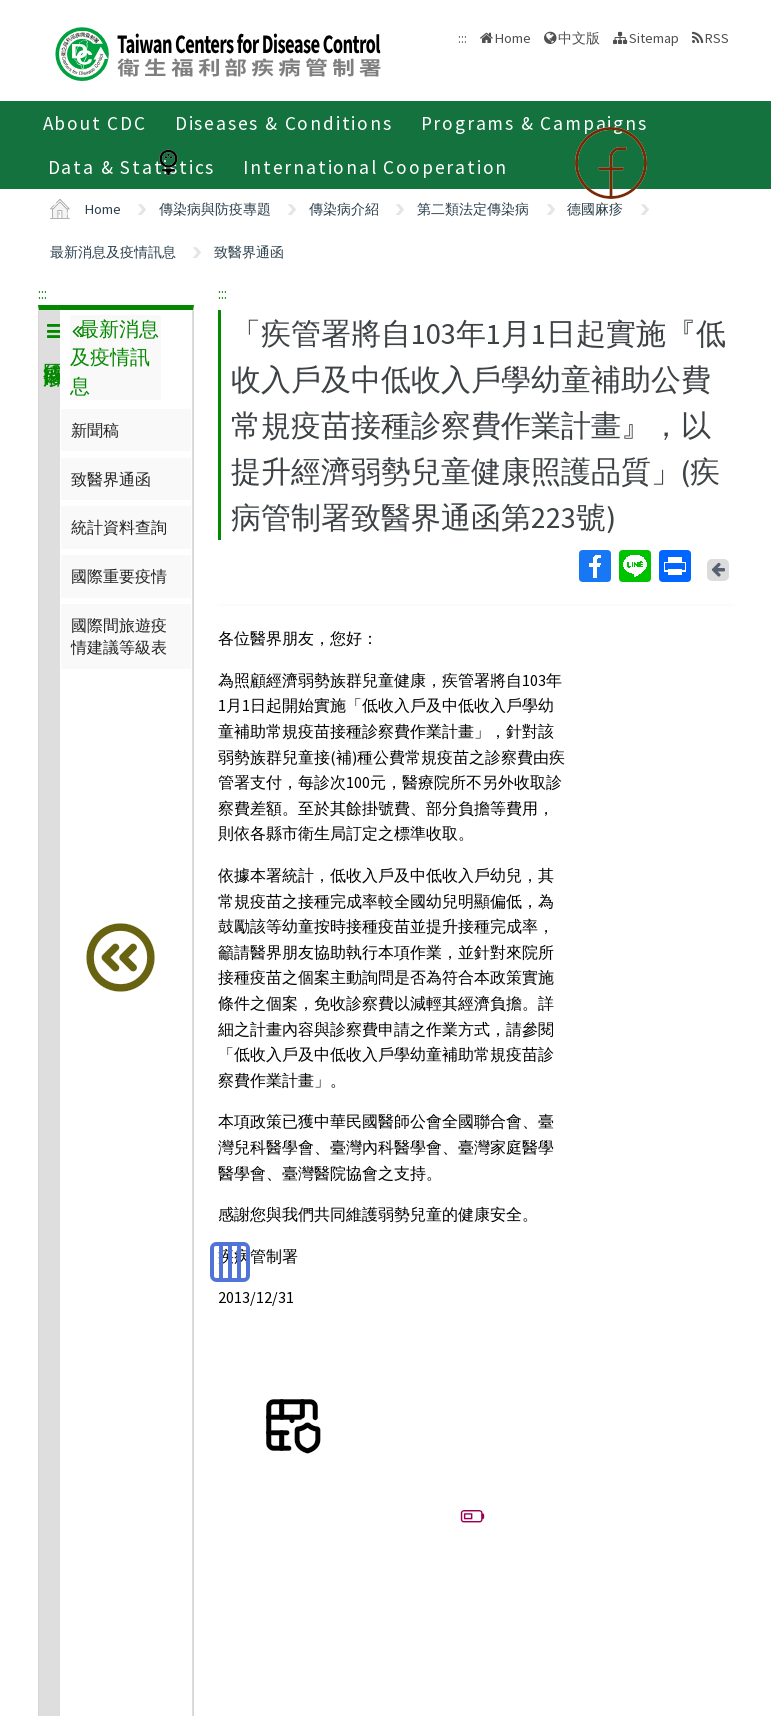 This screenshot has height=1716, width=771. I want to click on access golf-related features or scores, so click(168, 162).